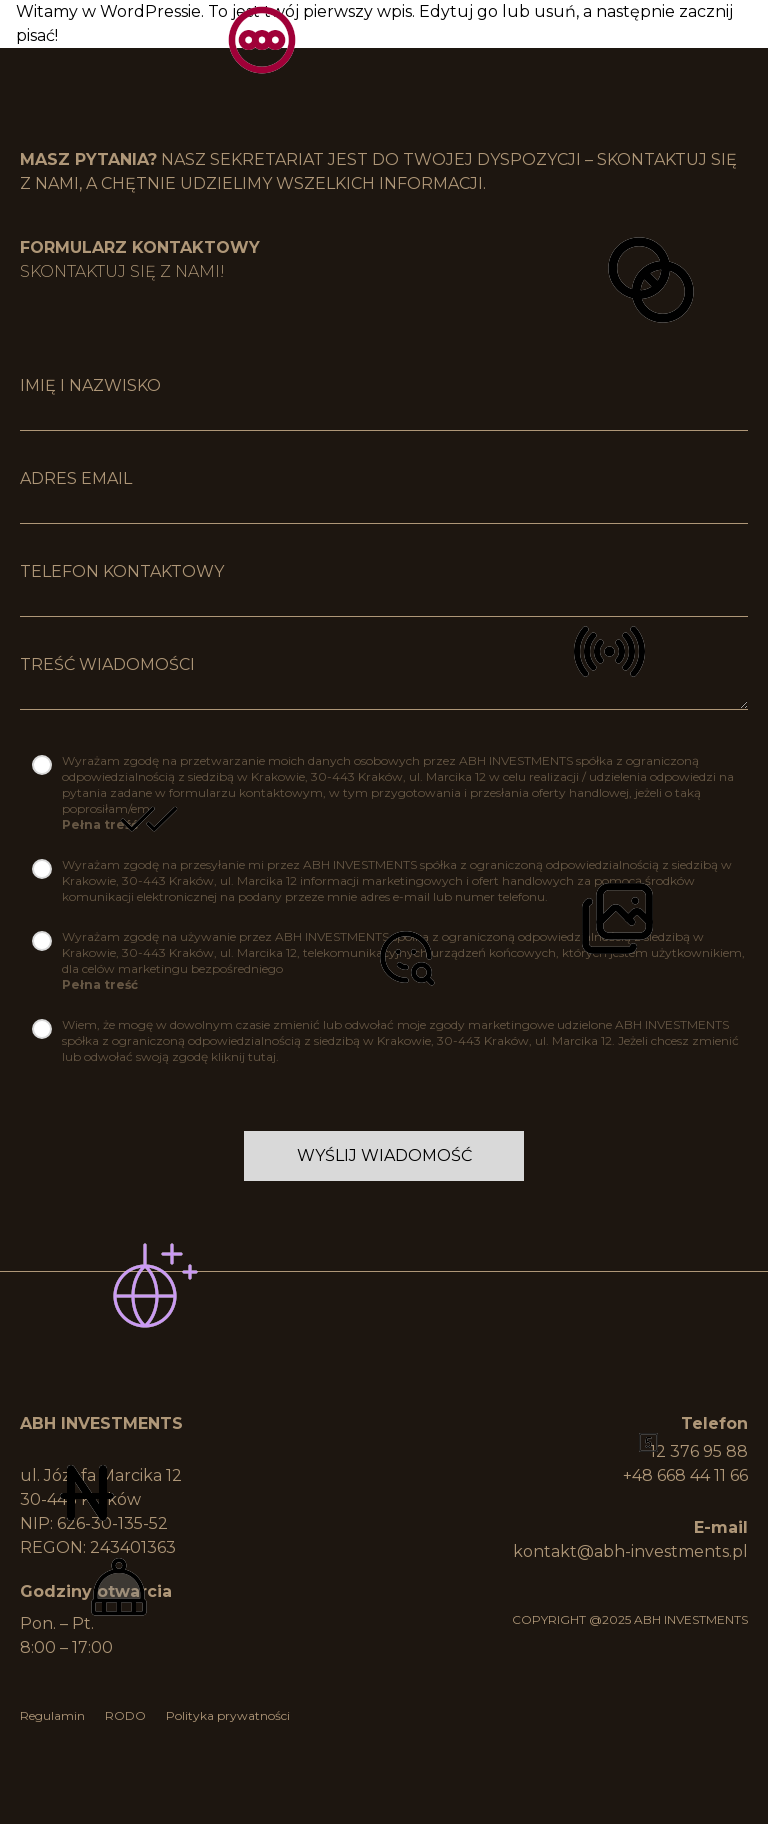  Describe the element at coordinates (651, 280) in the screenshot. I see `intersect or merge selected objects` at that location.